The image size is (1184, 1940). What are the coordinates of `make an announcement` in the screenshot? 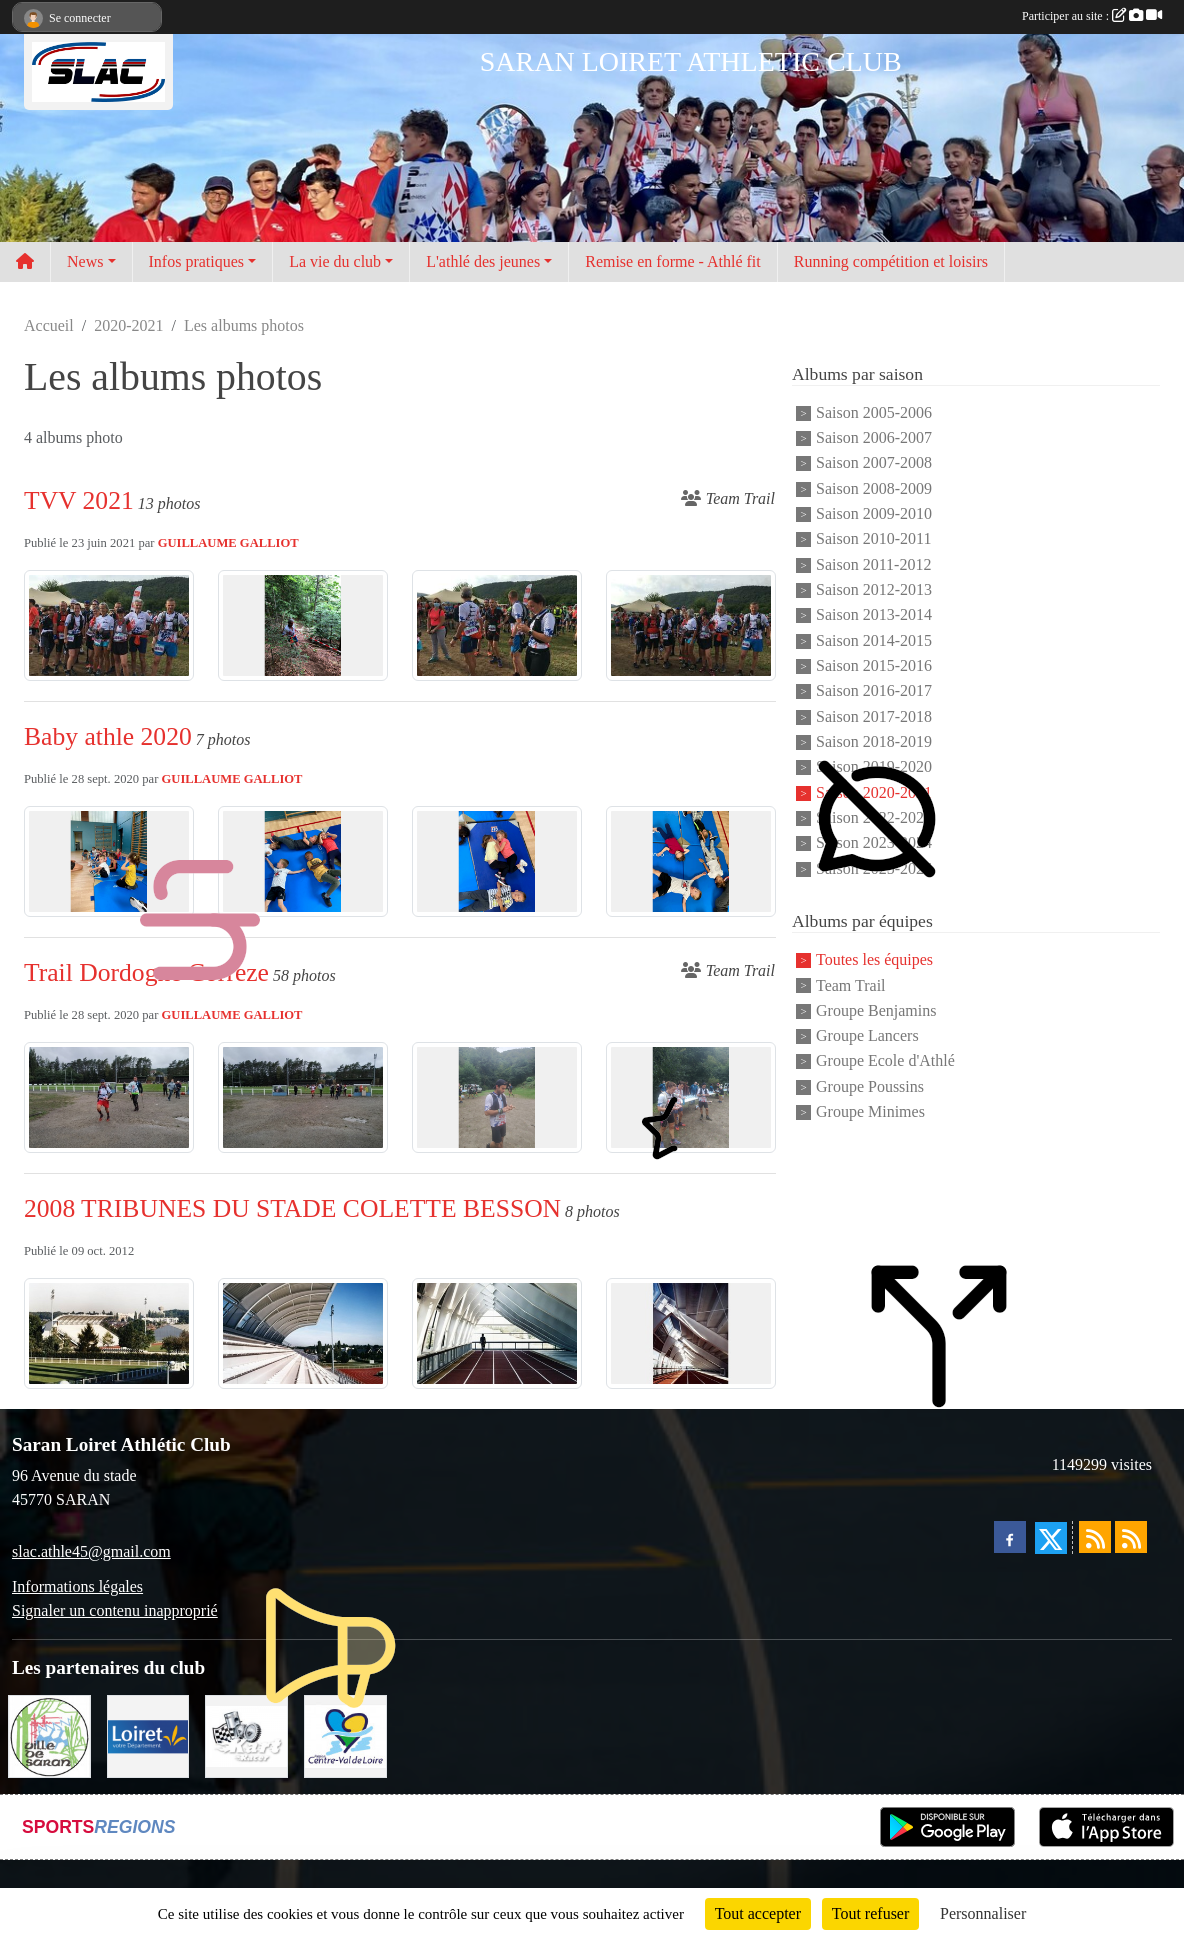 It's located at (323, 1650).